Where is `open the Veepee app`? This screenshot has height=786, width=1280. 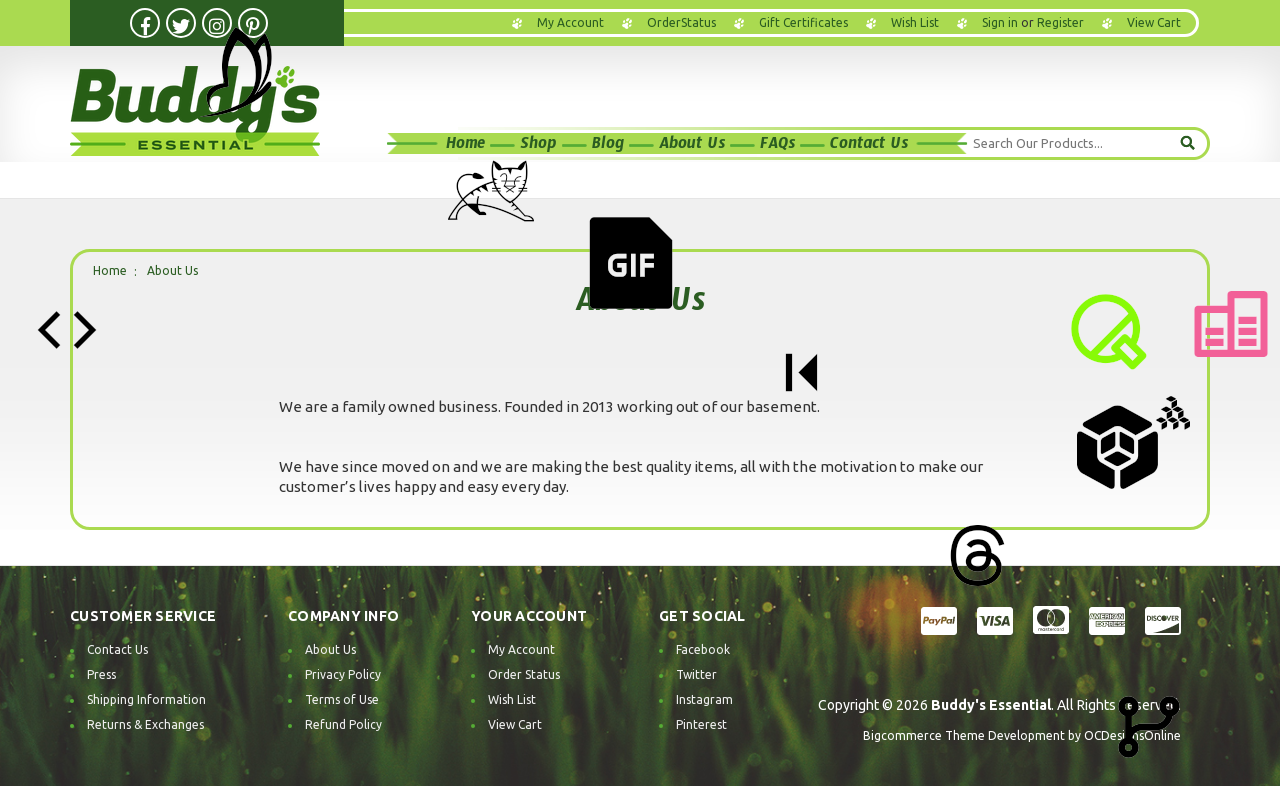 open the Veepee app is located at coordinates (236, 72).